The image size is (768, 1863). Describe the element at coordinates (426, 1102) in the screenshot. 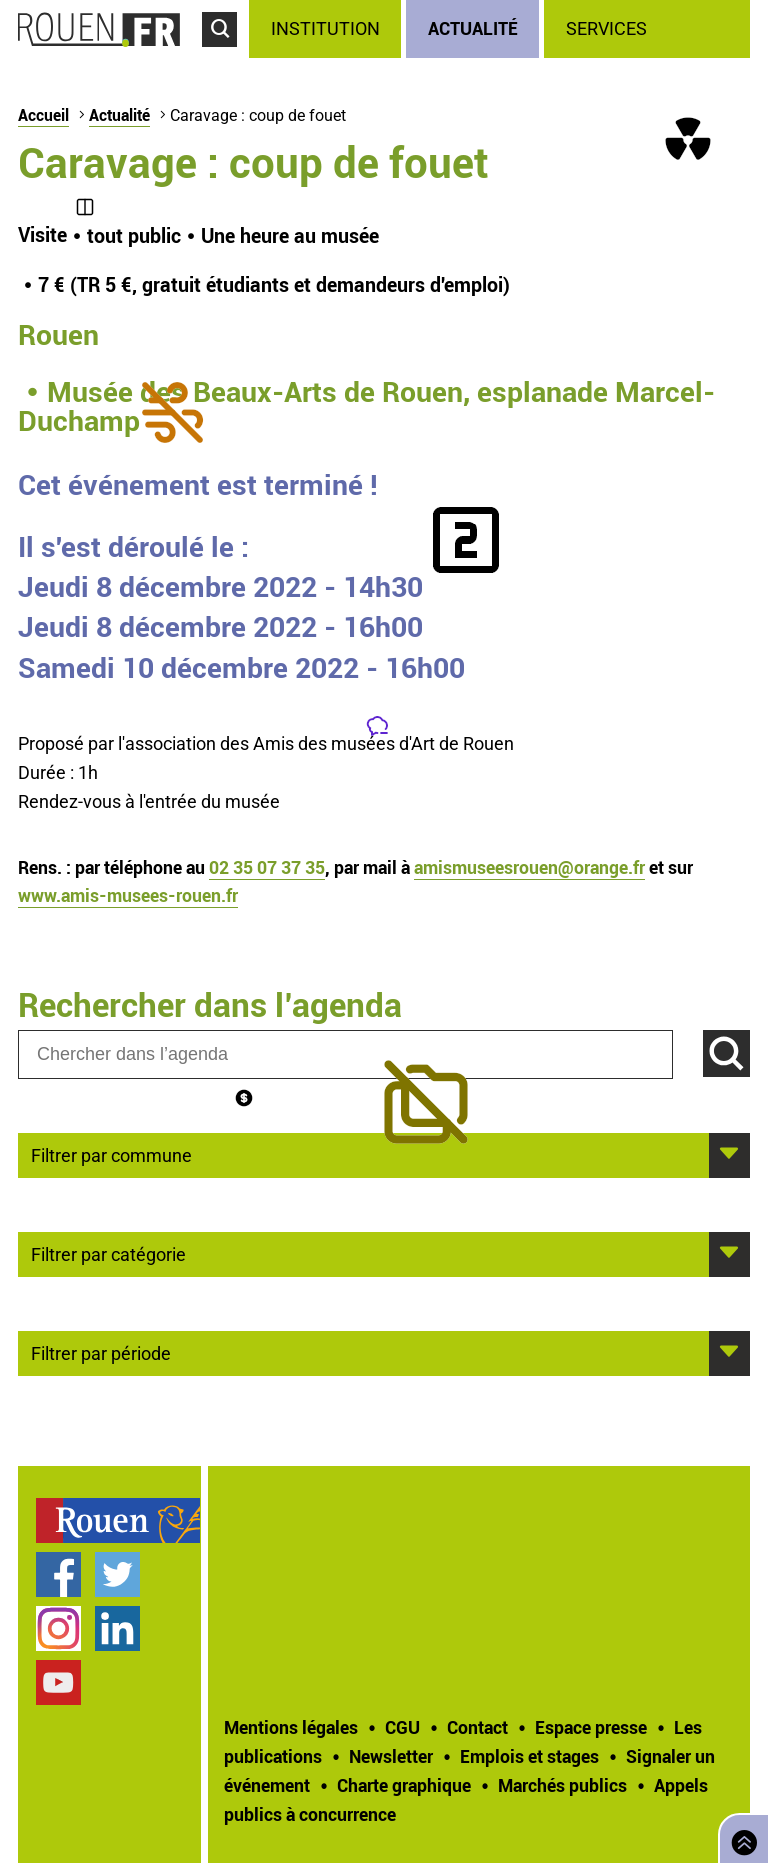

I see `folders are disabled or unavailable` at that location.